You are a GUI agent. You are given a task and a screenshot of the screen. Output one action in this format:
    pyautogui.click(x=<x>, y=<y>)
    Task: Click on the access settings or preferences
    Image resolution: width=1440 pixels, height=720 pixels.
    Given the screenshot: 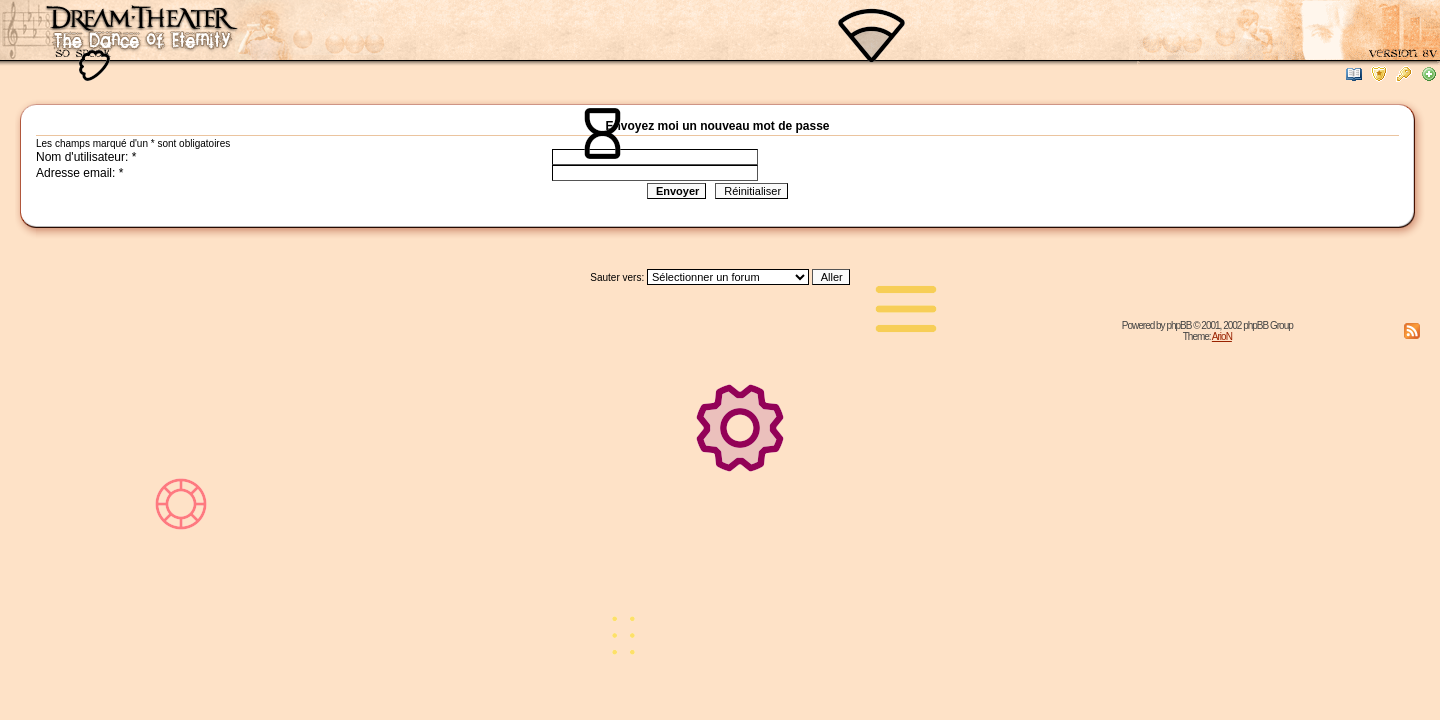 What is the action you would take?
    pyautogui.click(x=740, y=428)
    